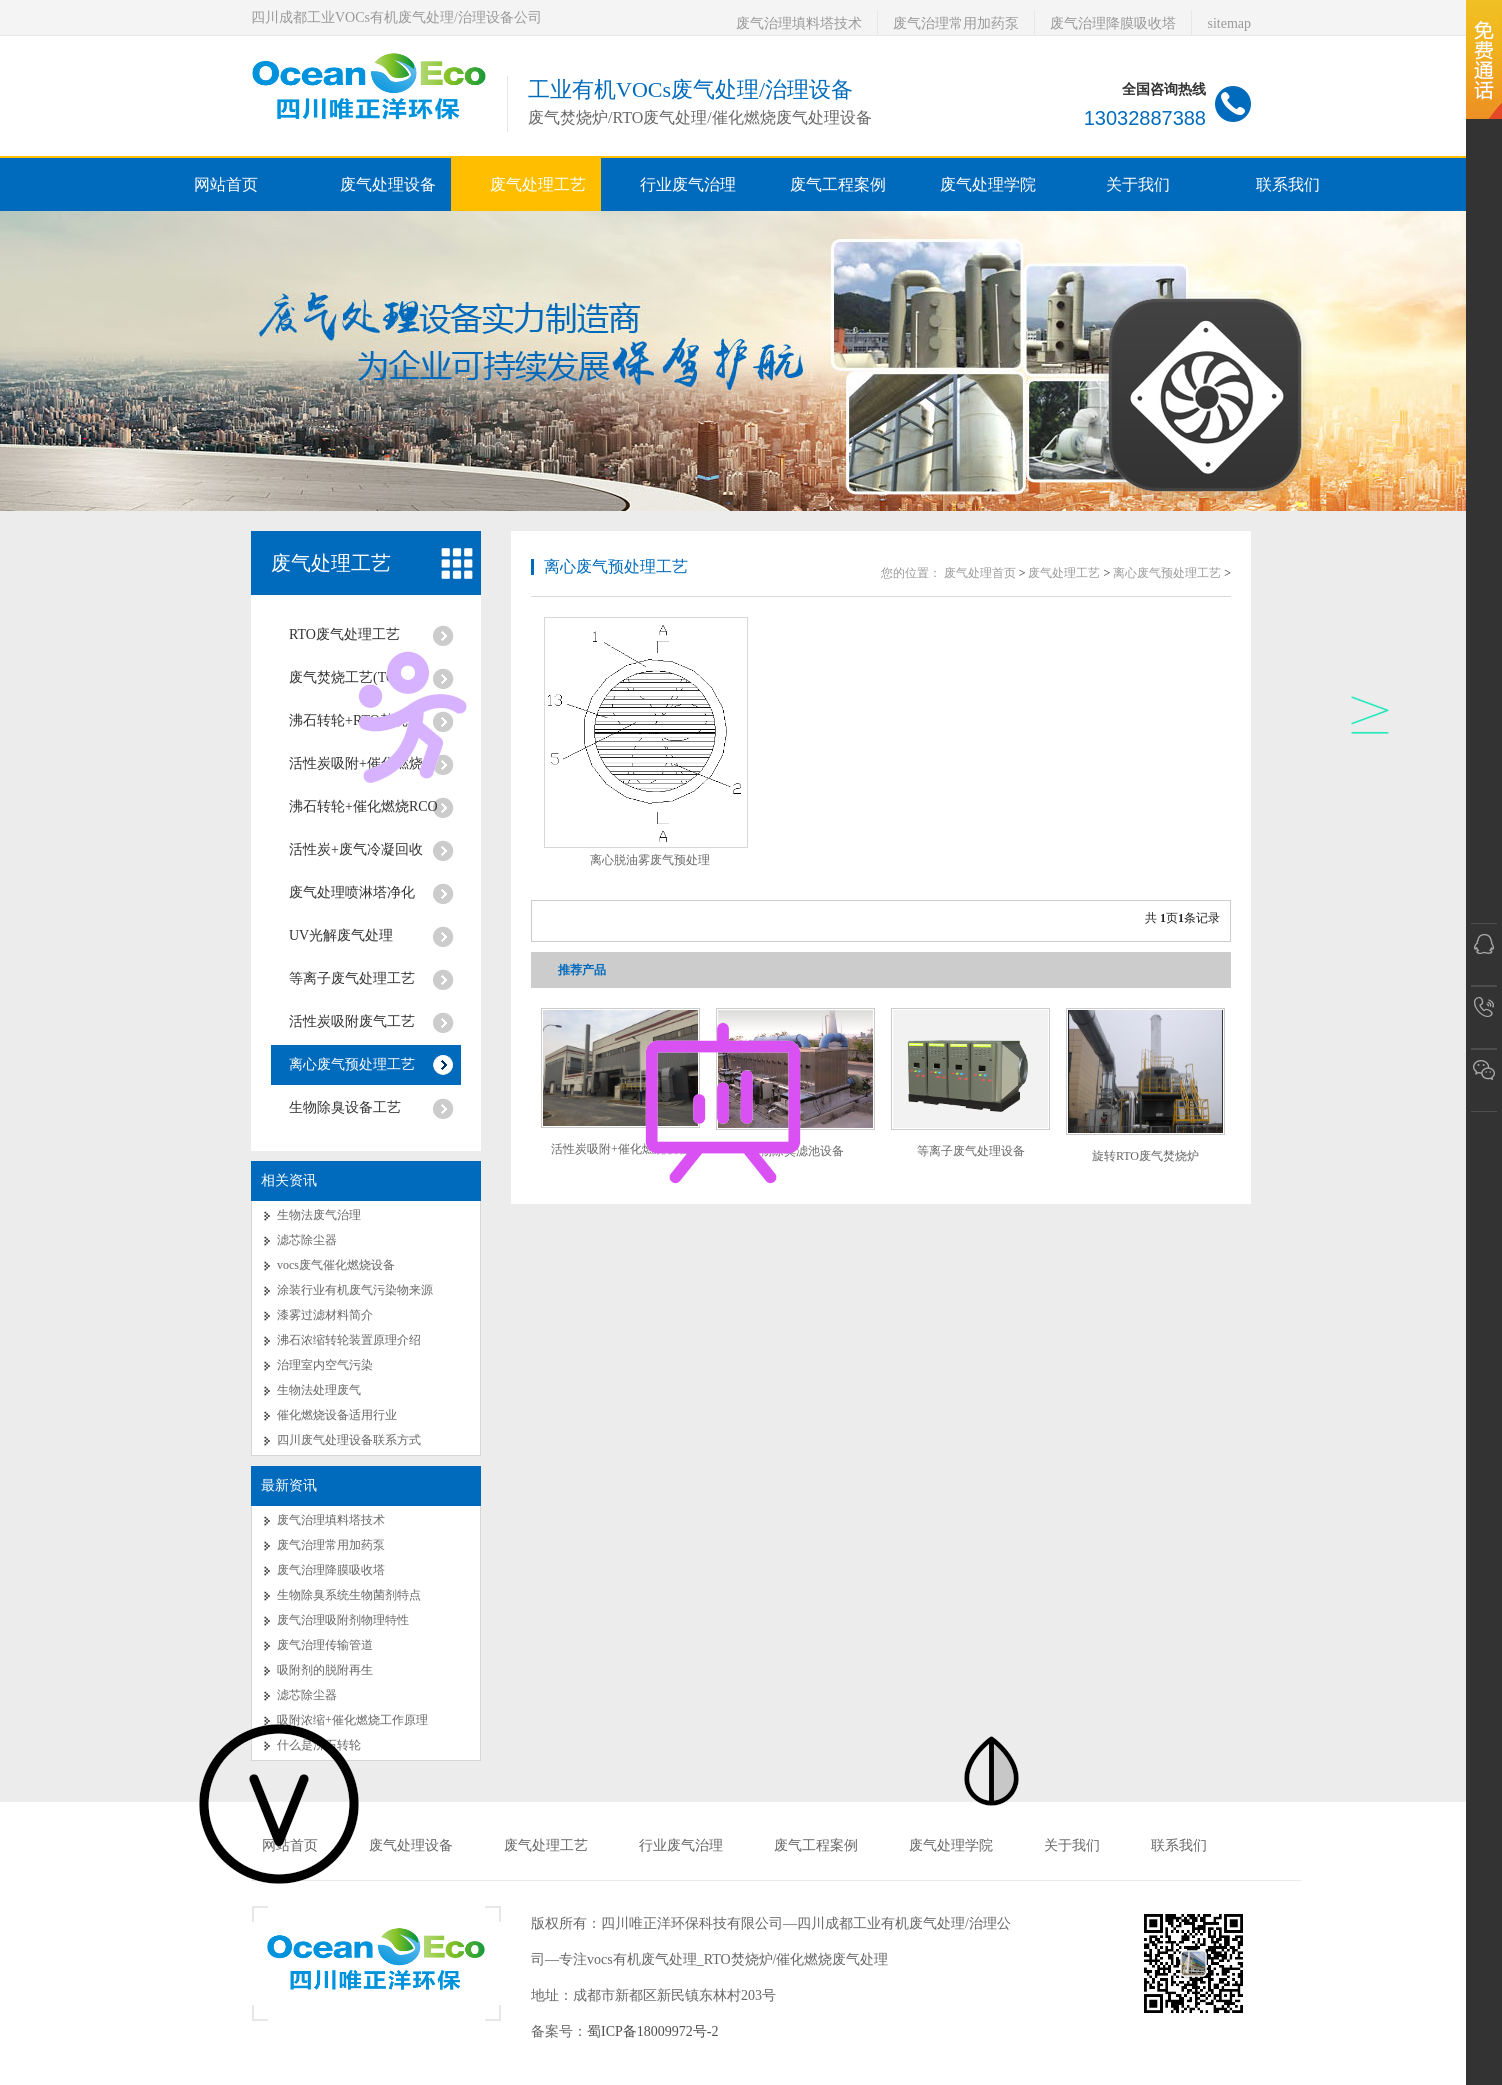 The image size is (1502, 2085). What do you see at coordinates (1369, 716) in the screenshot?
I see `greater than or equal to mathematical operator` at bounding box center [1369, 716].